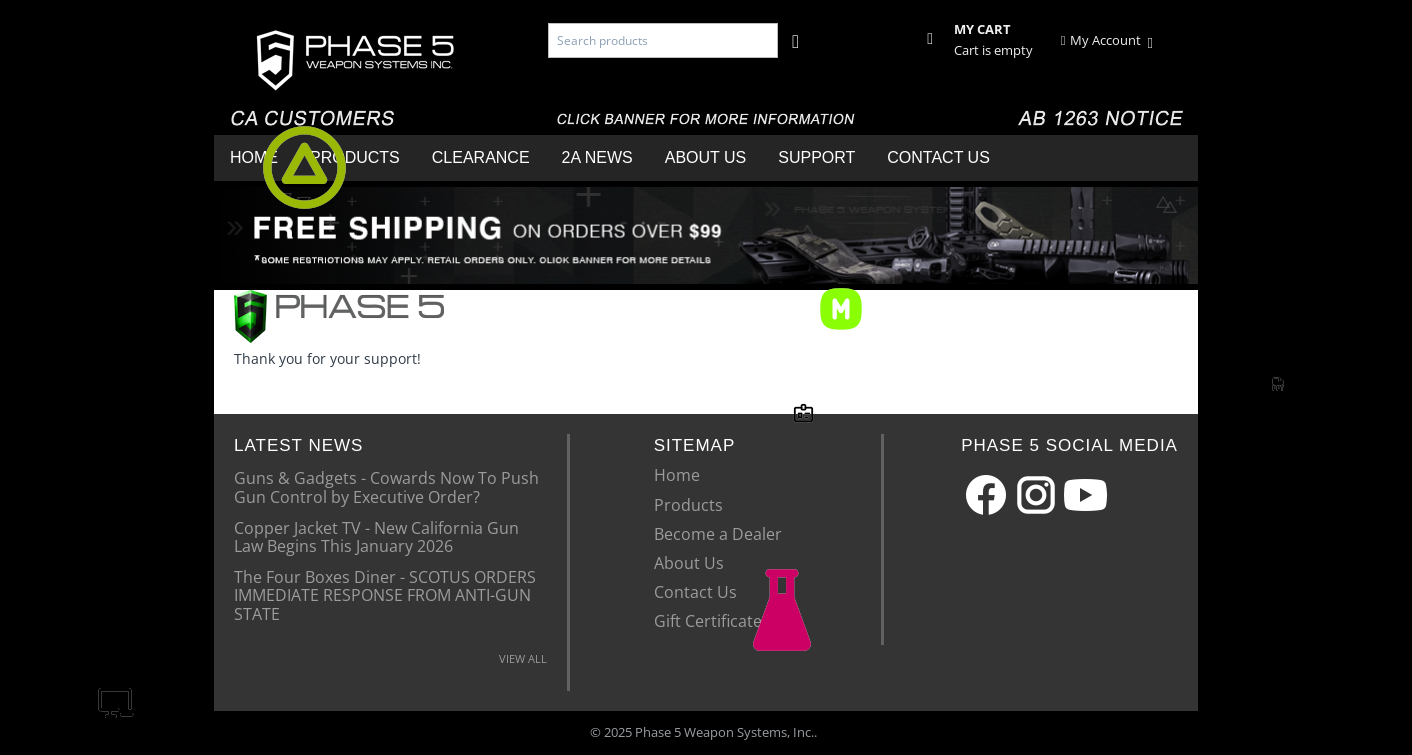 The width and height of the screenshot is (1412, 755). Describe the element at coordinates (115, 703) in the screenshot. I see `remove a desktop device from your account` at that location.